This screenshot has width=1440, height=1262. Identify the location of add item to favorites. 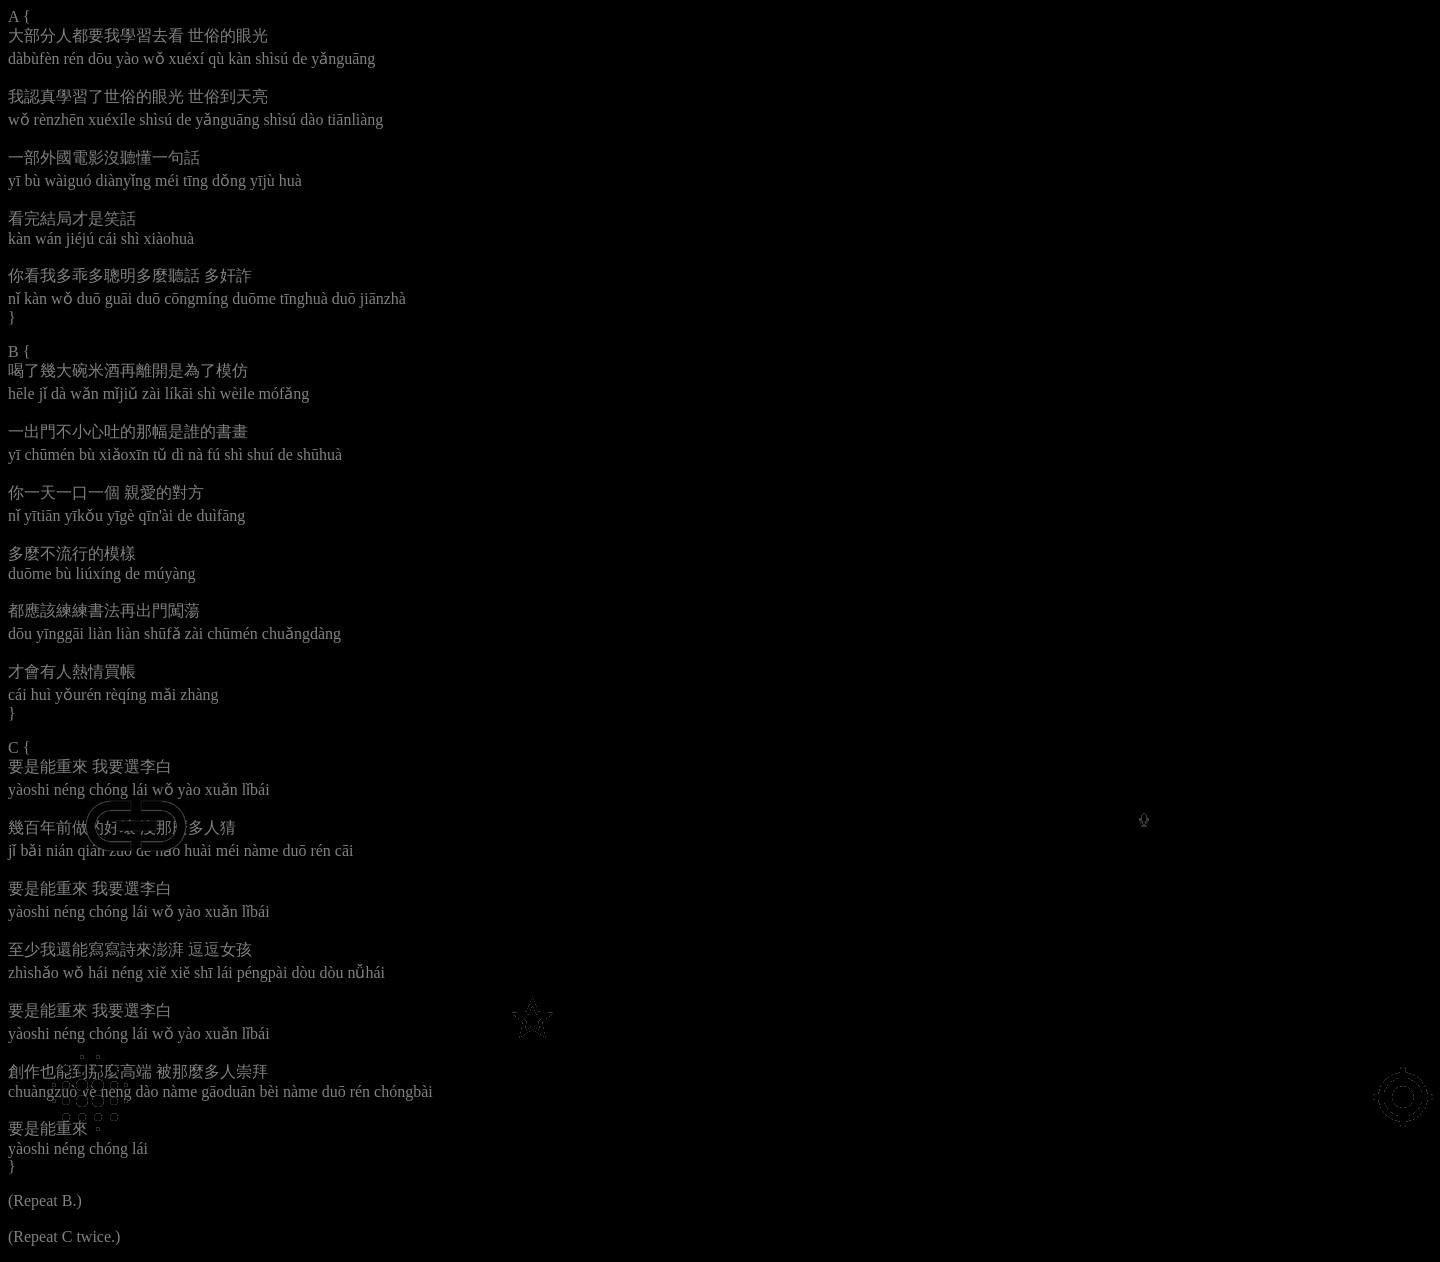
(532, 1018).